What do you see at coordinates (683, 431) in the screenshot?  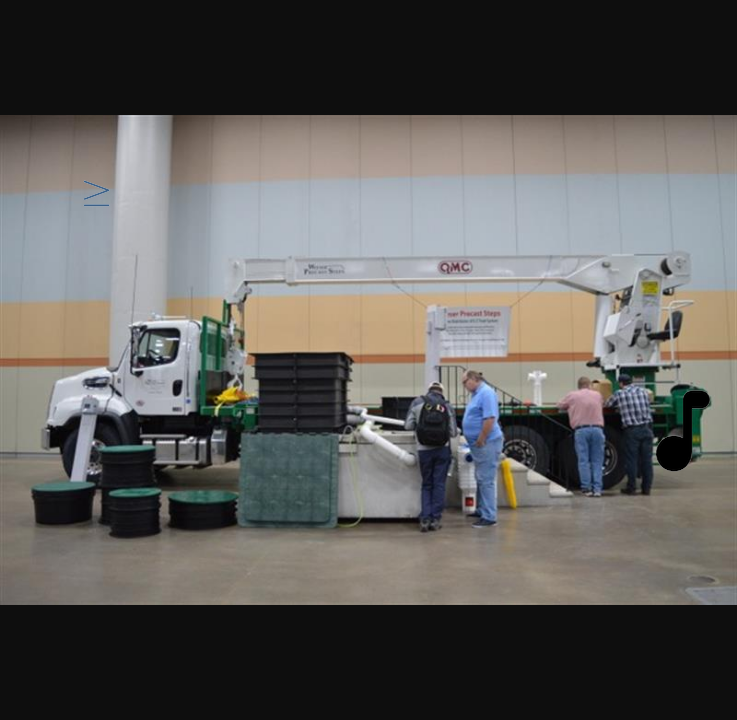 I see `play or access audio content` at bounding box center [683, 431].